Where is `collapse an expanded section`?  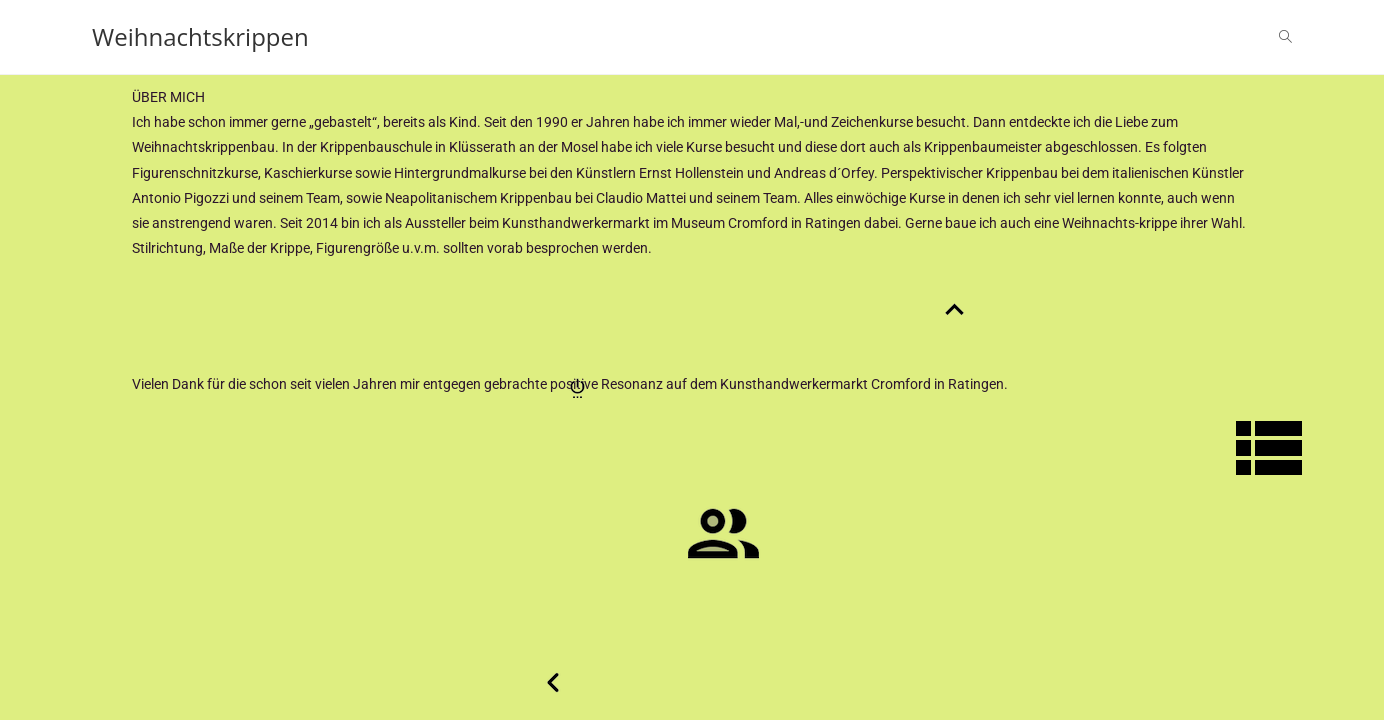
collapse an expanded section is located at coordinates (954, 309).